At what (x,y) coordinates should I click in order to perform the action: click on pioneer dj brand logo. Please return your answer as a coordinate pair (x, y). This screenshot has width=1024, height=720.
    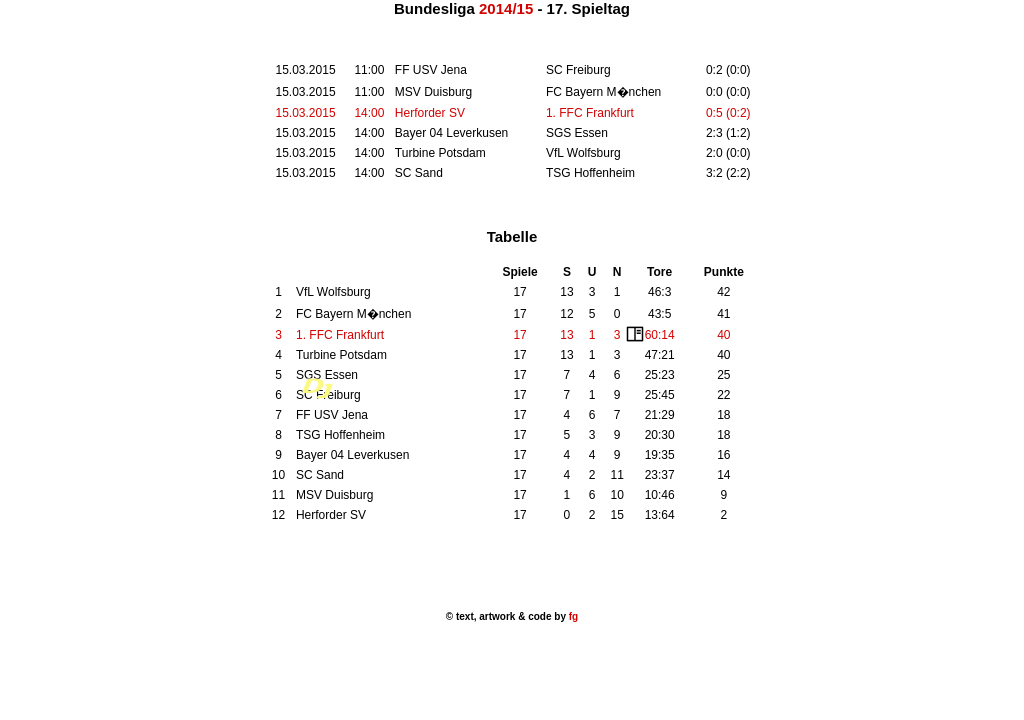
    Looking at the image, I should click on (317, 388).